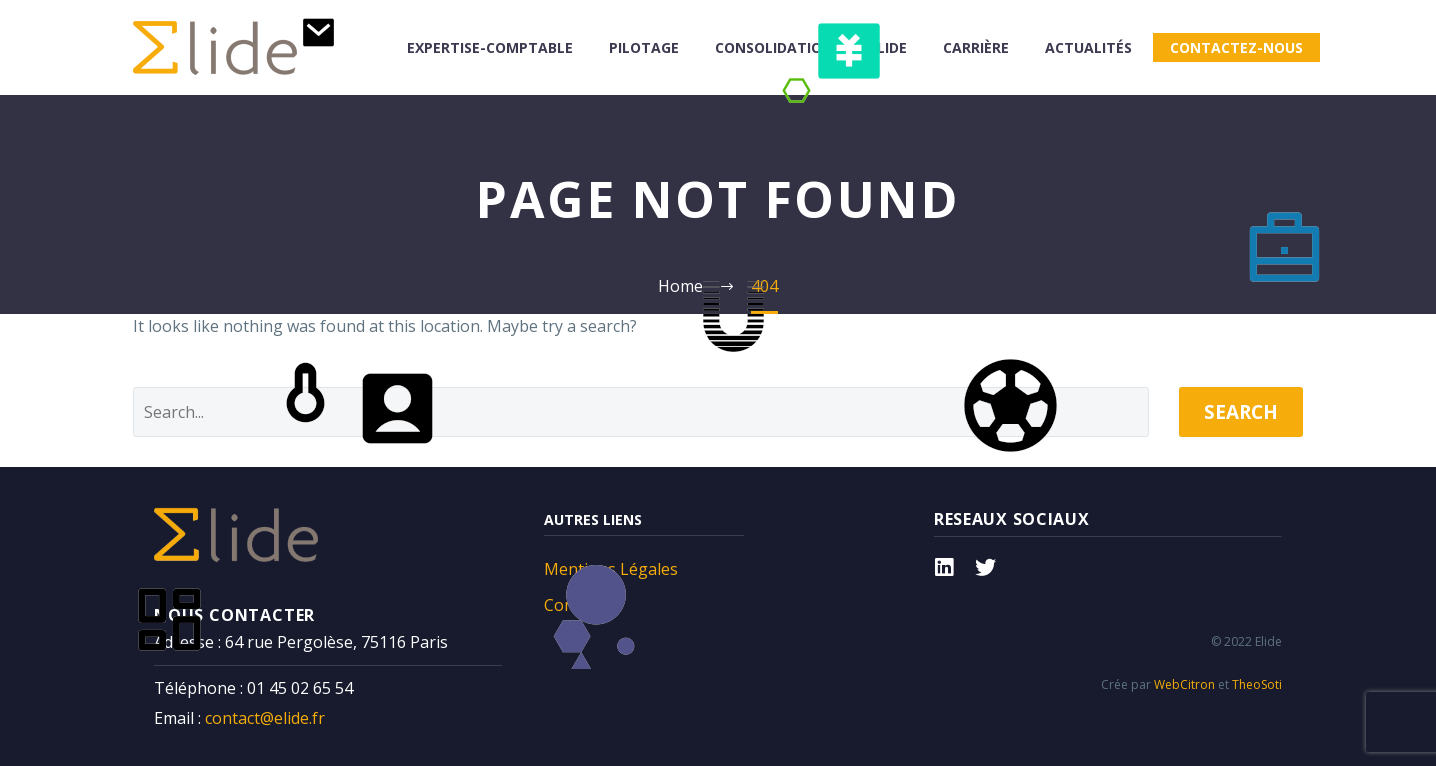 The width and height of the screenshot is (1436, 766). What do you see at coordinates (397, 408) in the screenshot?
I see `view your account profile` at bounding box center [397, 408].